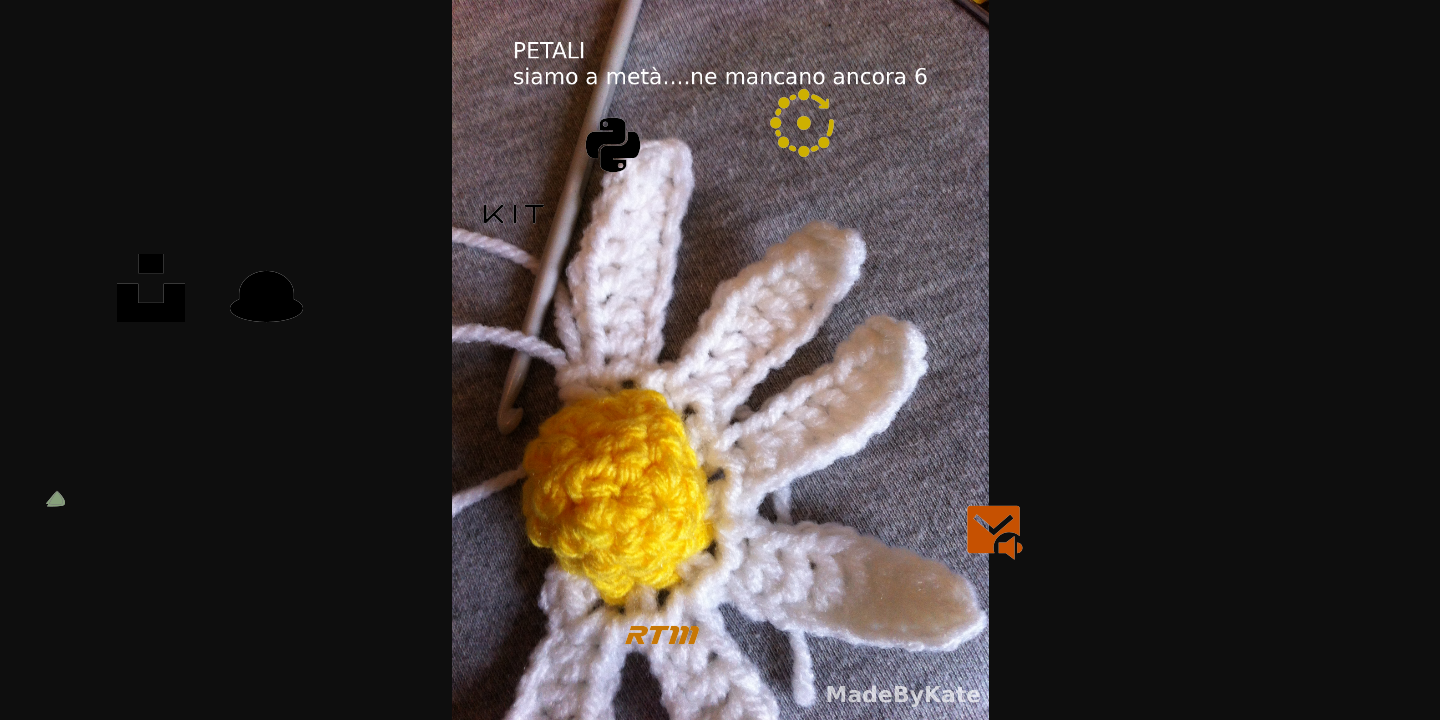  I want to click on open unsplash to browse stock photos, so click(151, 288).